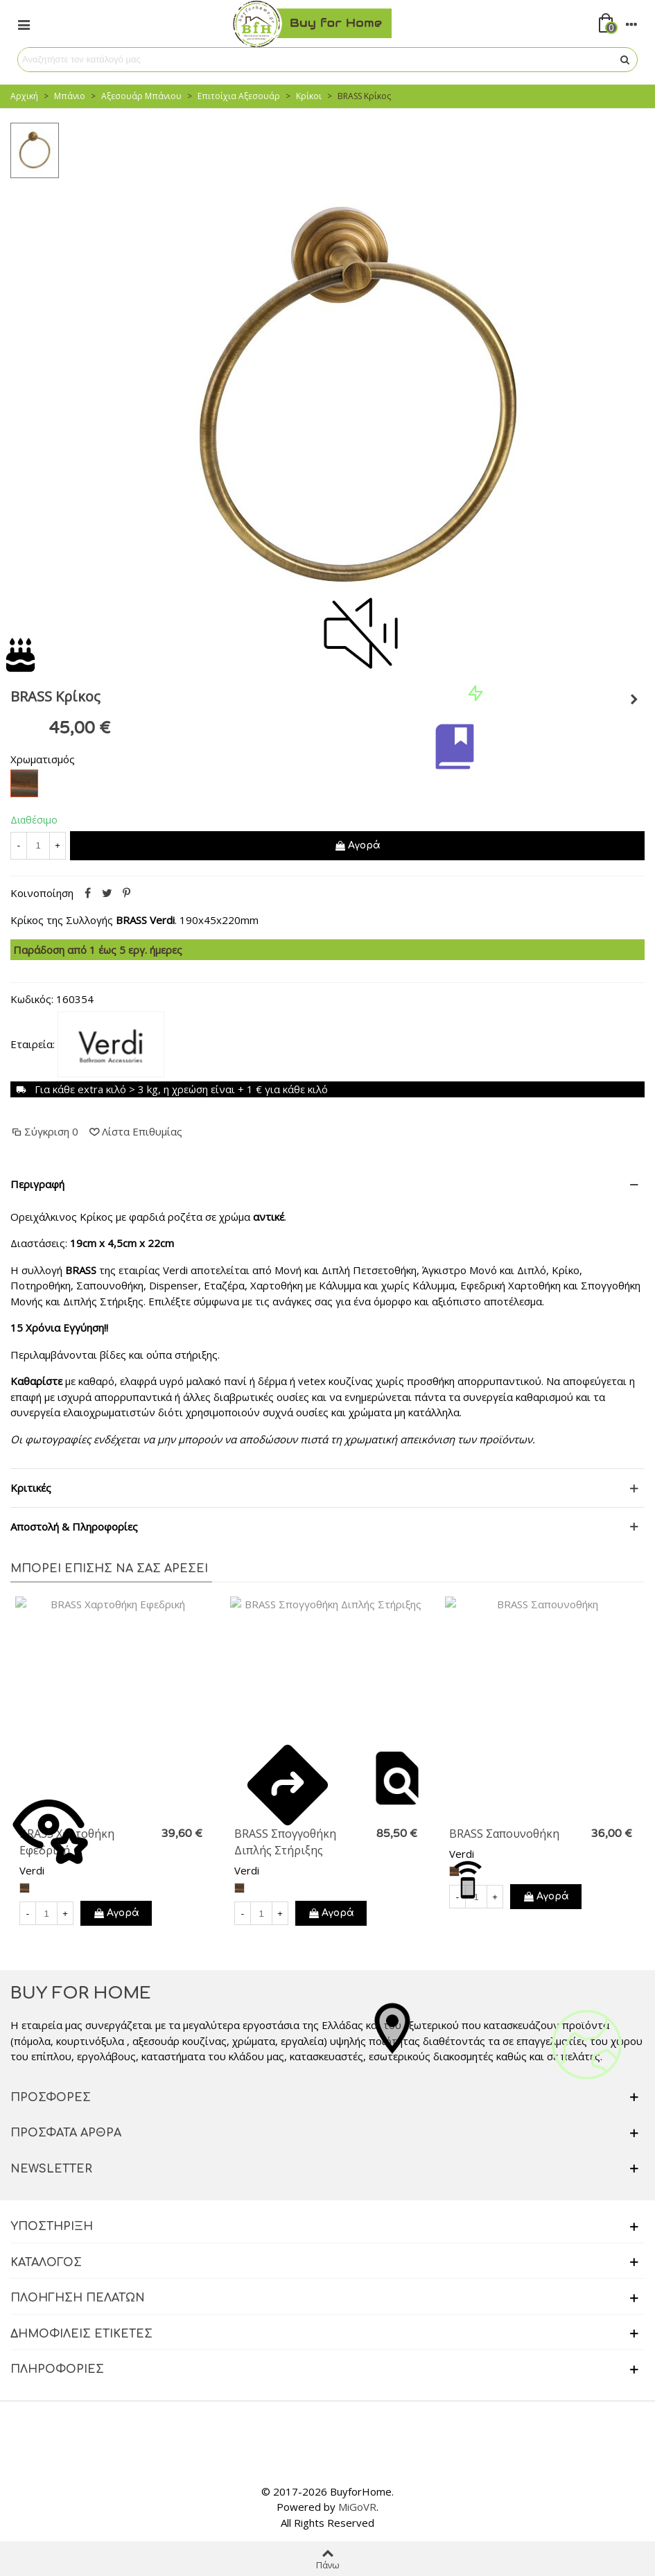  What do you see at coordinates (288, 1785) in the screenshot?
I see `navigate to directions or routing options` at bounding box center [288, 1785].